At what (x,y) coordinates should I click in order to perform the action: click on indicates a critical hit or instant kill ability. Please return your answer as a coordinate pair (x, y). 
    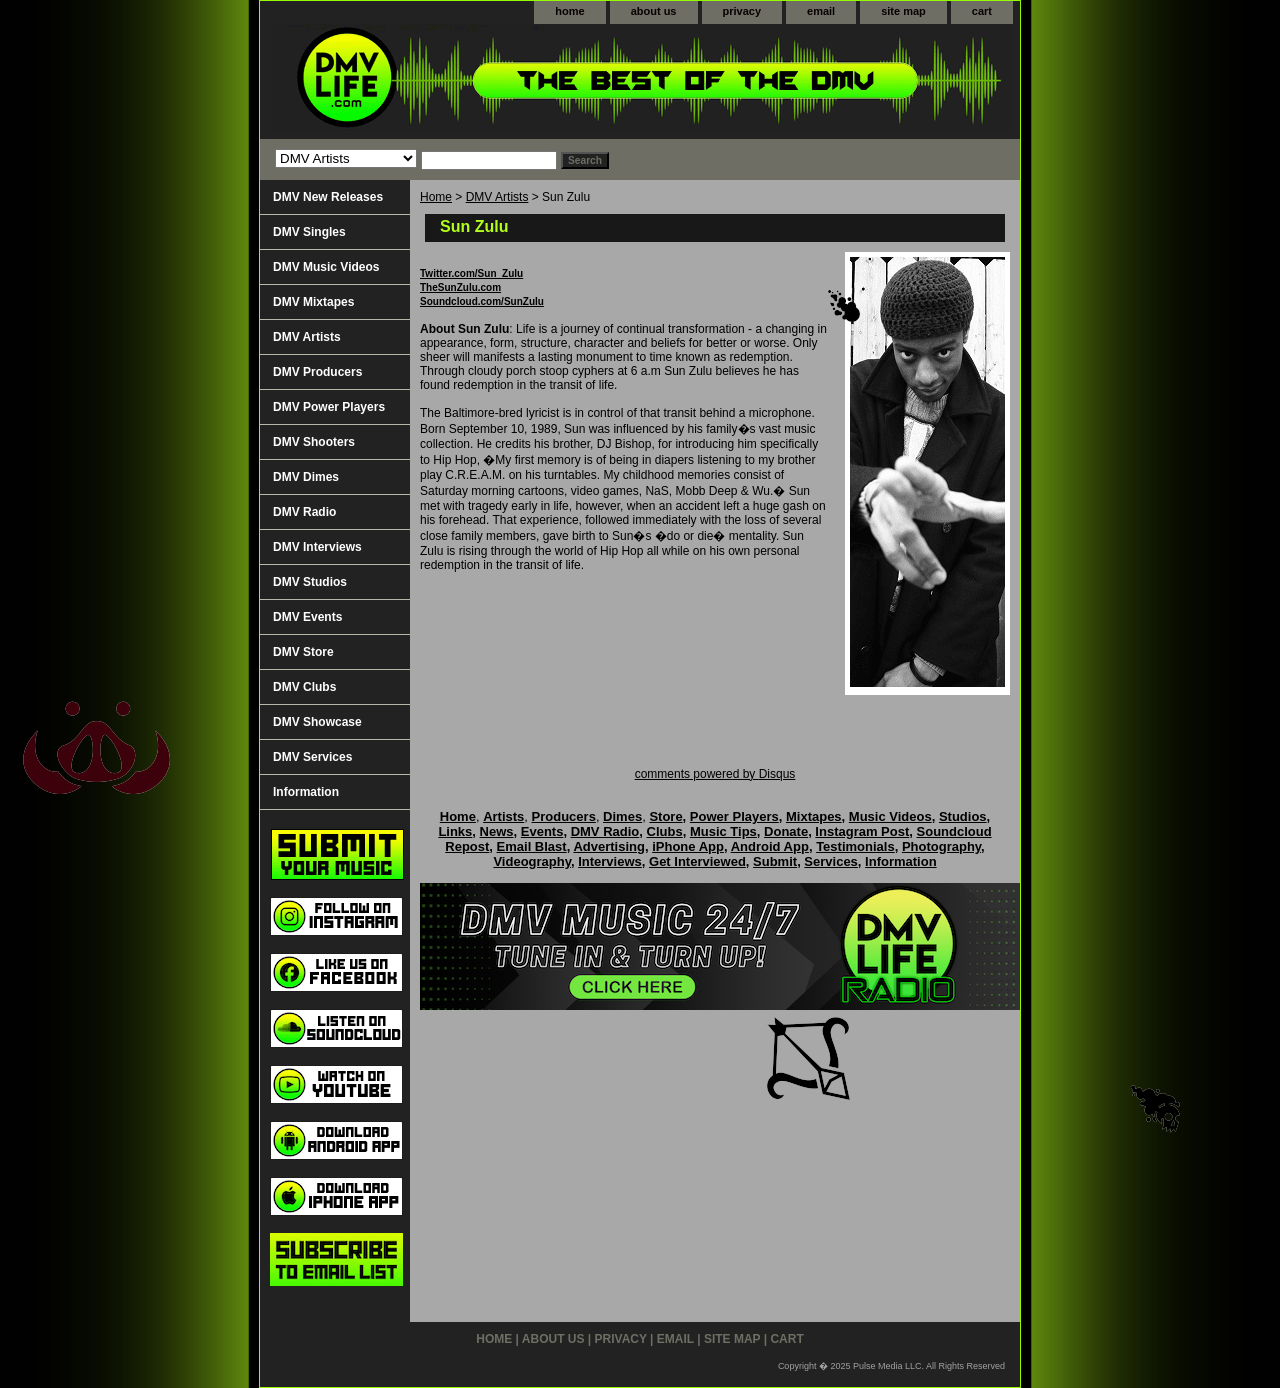
    Looking at the image, I should click on (1155, 1109).